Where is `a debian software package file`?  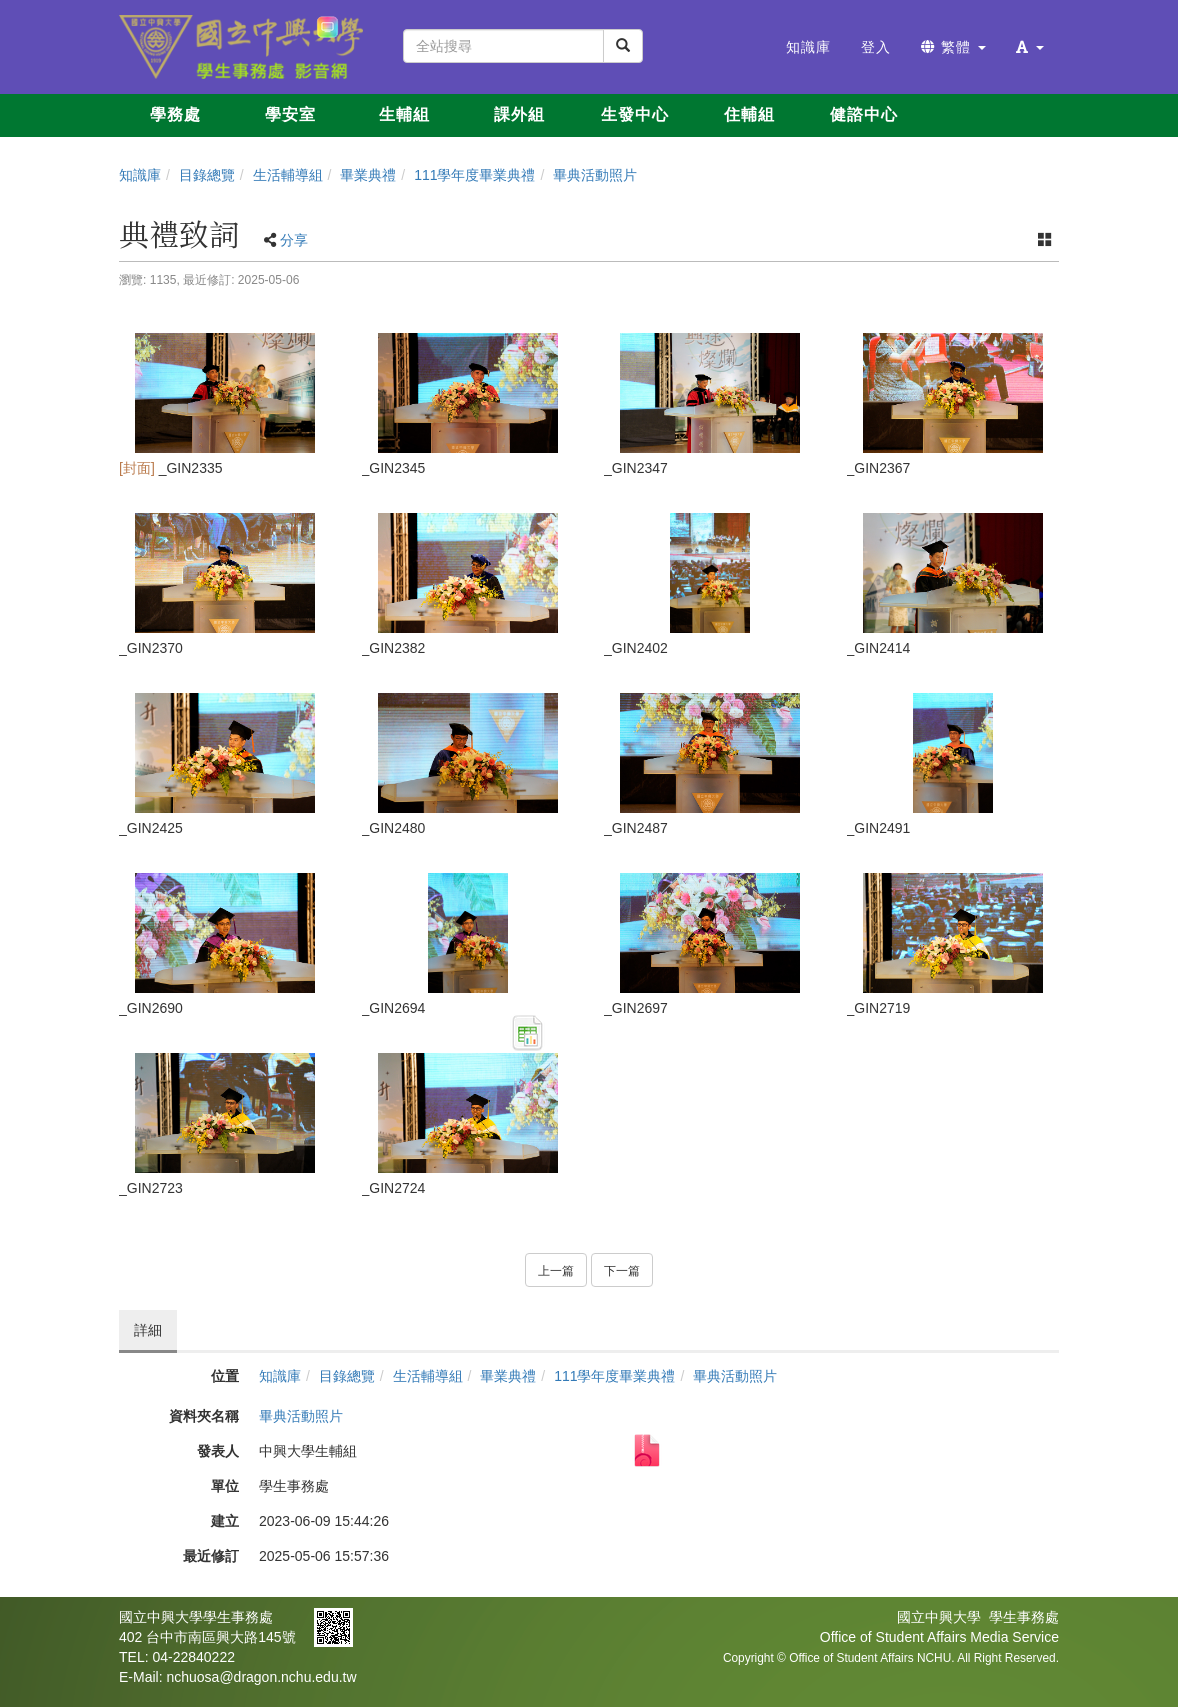
a debian software package file is located at coordinates (647, 1451).